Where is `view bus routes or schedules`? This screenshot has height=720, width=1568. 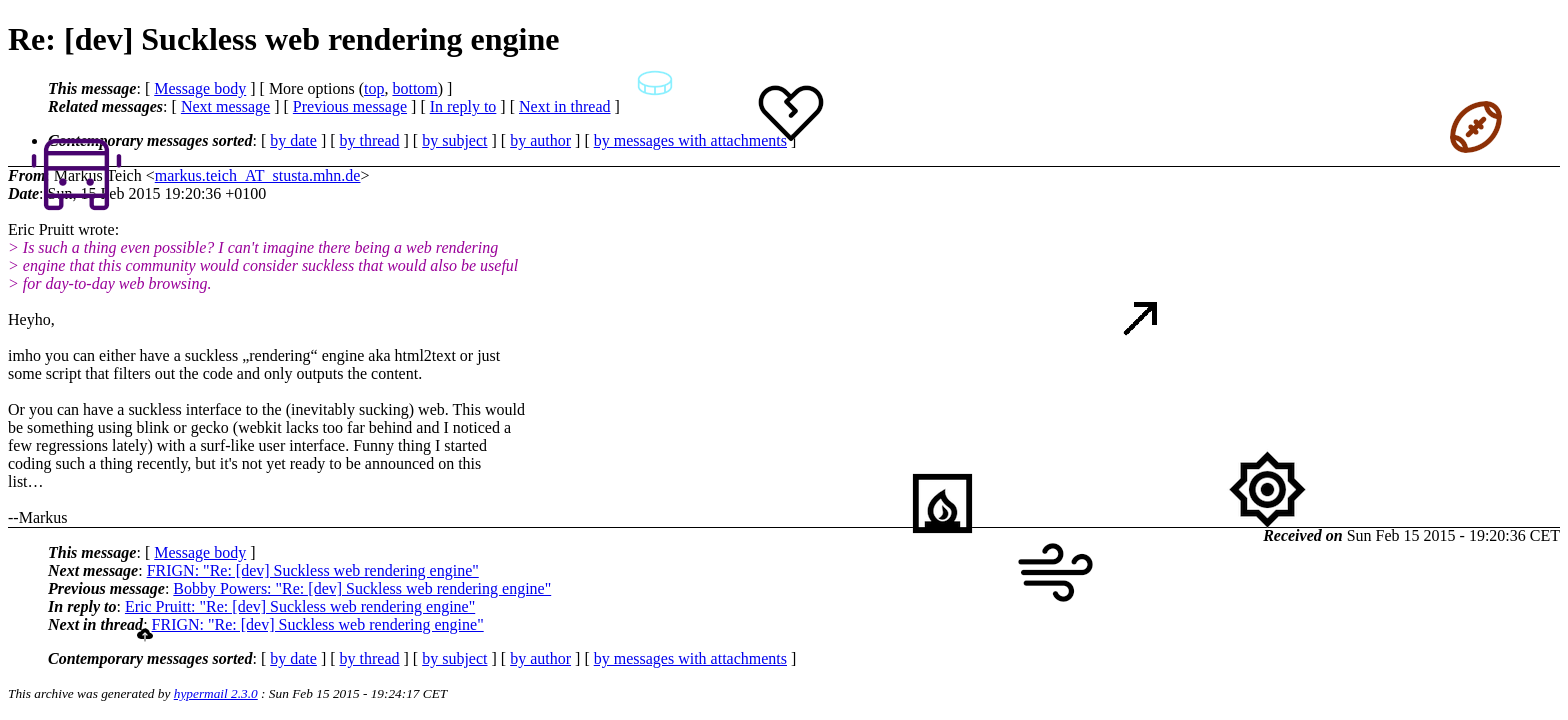 view bus routes or schedules is located at coordinates (76, 174).